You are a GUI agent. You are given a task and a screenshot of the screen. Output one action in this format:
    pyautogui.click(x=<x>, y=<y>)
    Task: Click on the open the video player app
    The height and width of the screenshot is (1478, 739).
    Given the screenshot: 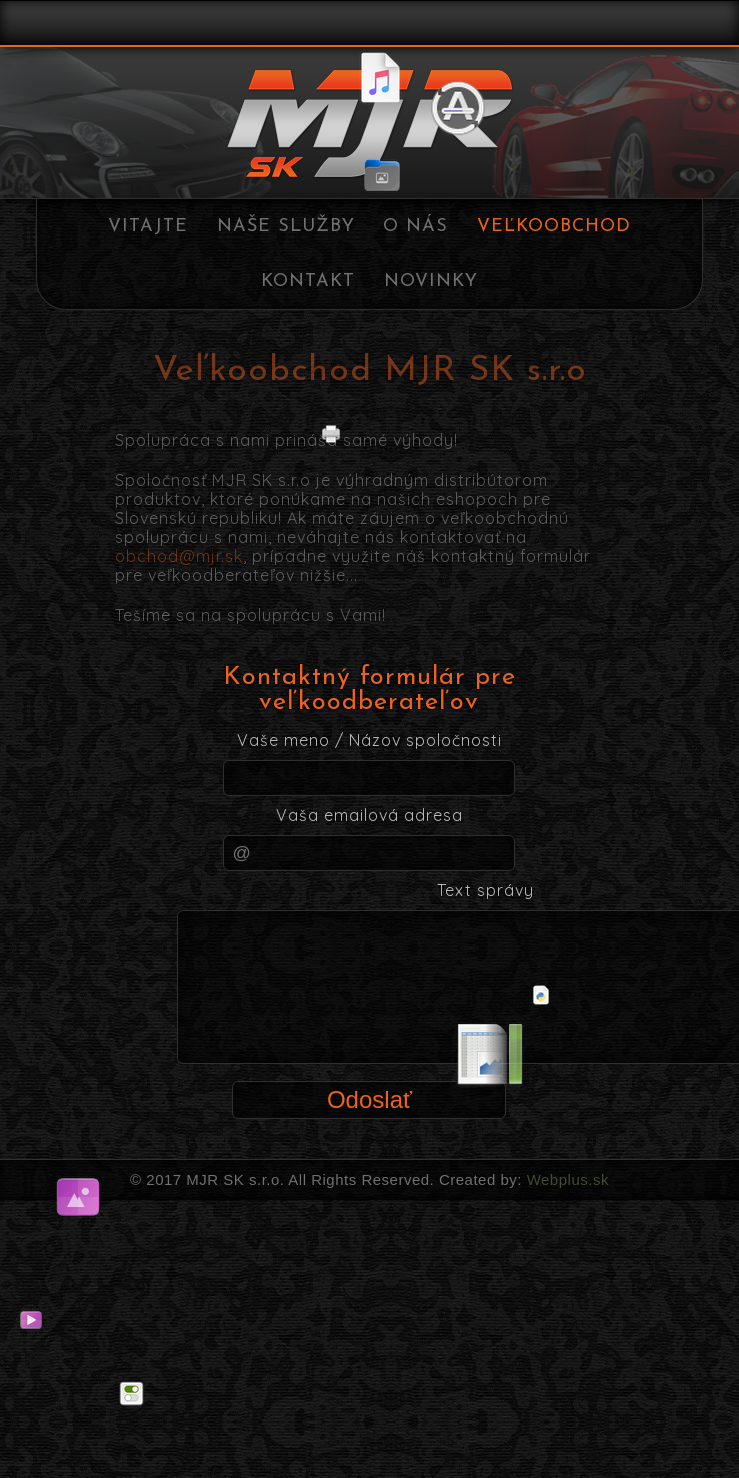 What is the action you would take?
    pyautogui.click(x=31, y=1320)
    